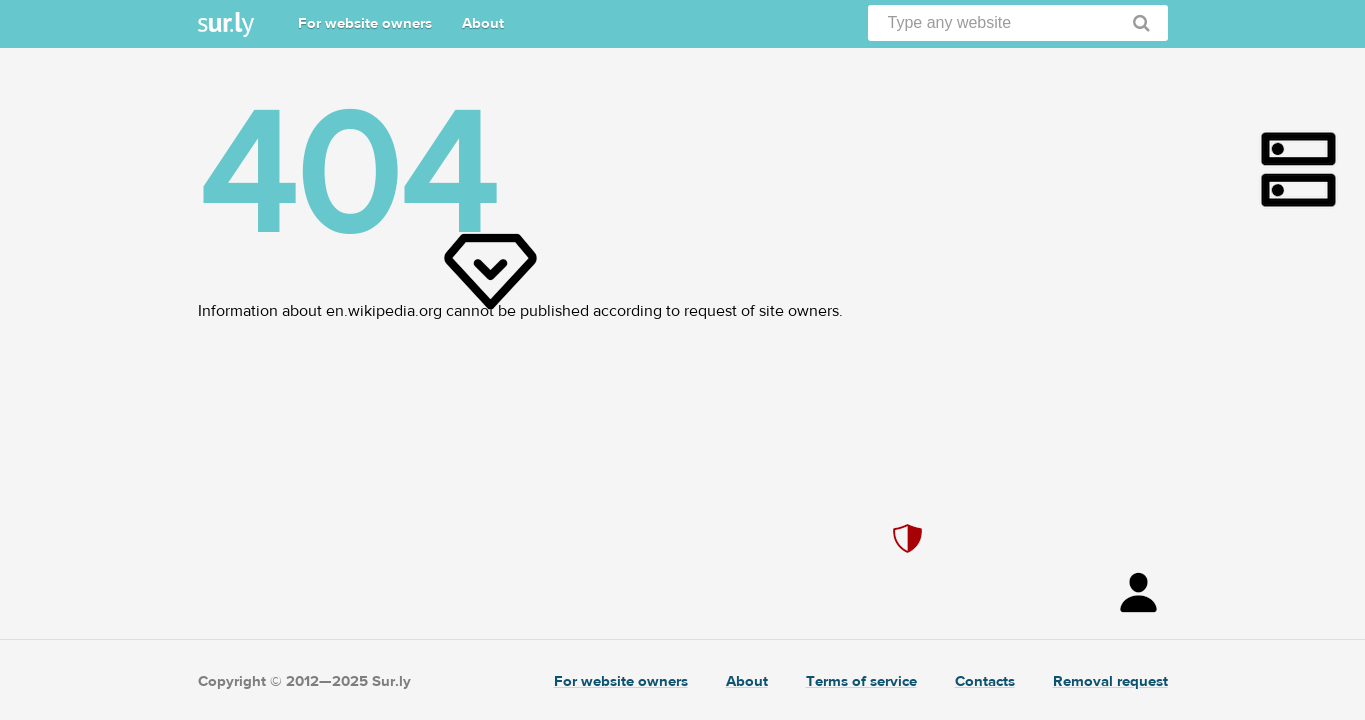 Image resolution: width=1365 pixels, height=720 pixels. Describe the element at coordinates (490, 267) in the screenshot. I see `open my oppo account or services` at that location.